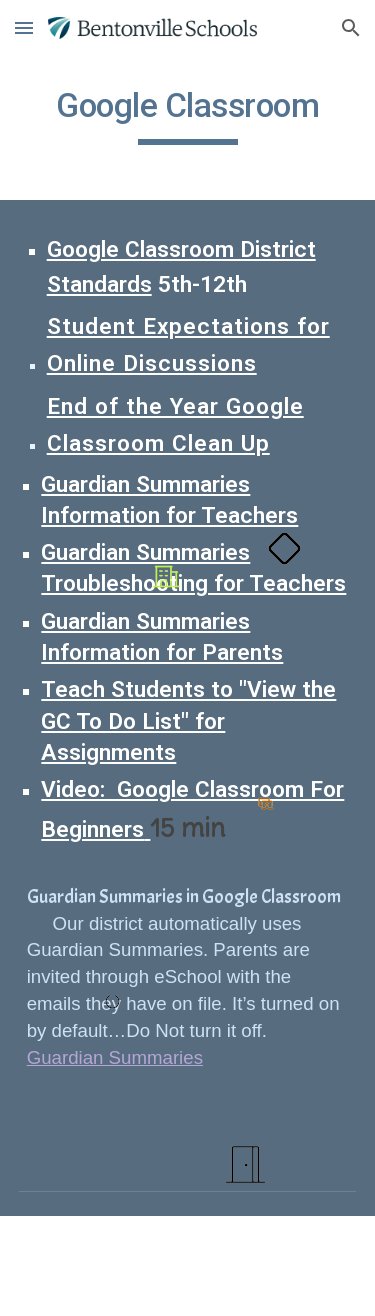 This screenshot has width=375, height=1316. What do you see at coordinates (112, 1001) in the screenshot?
I see `loading or processing in progress` at bounding box center [112, 1001].